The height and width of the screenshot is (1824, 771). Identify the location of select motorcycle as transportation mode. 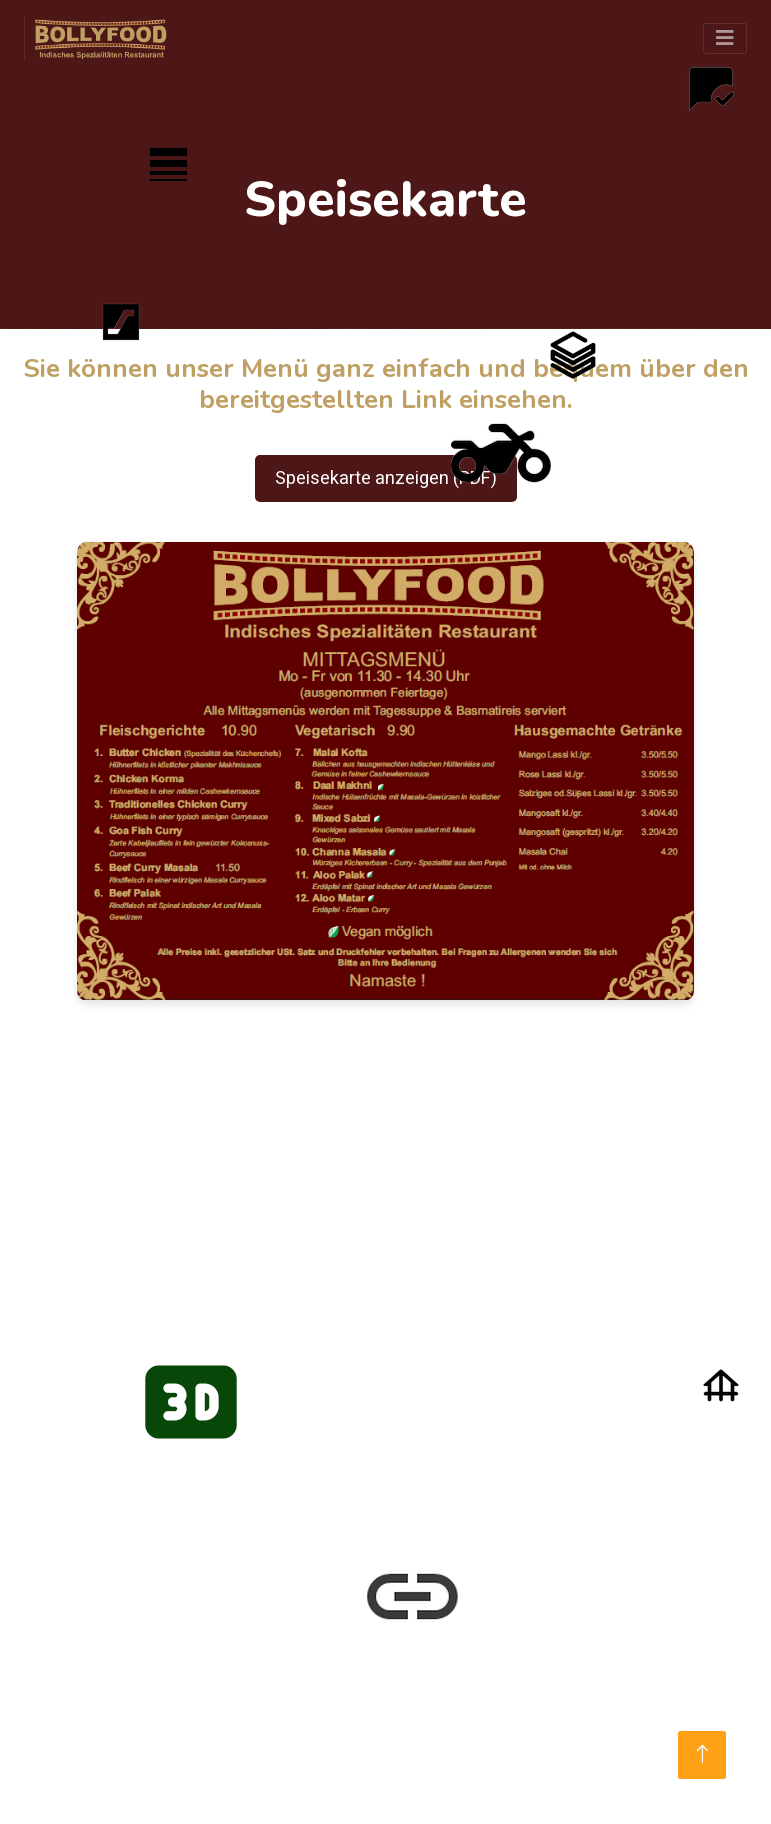
(501, 453).